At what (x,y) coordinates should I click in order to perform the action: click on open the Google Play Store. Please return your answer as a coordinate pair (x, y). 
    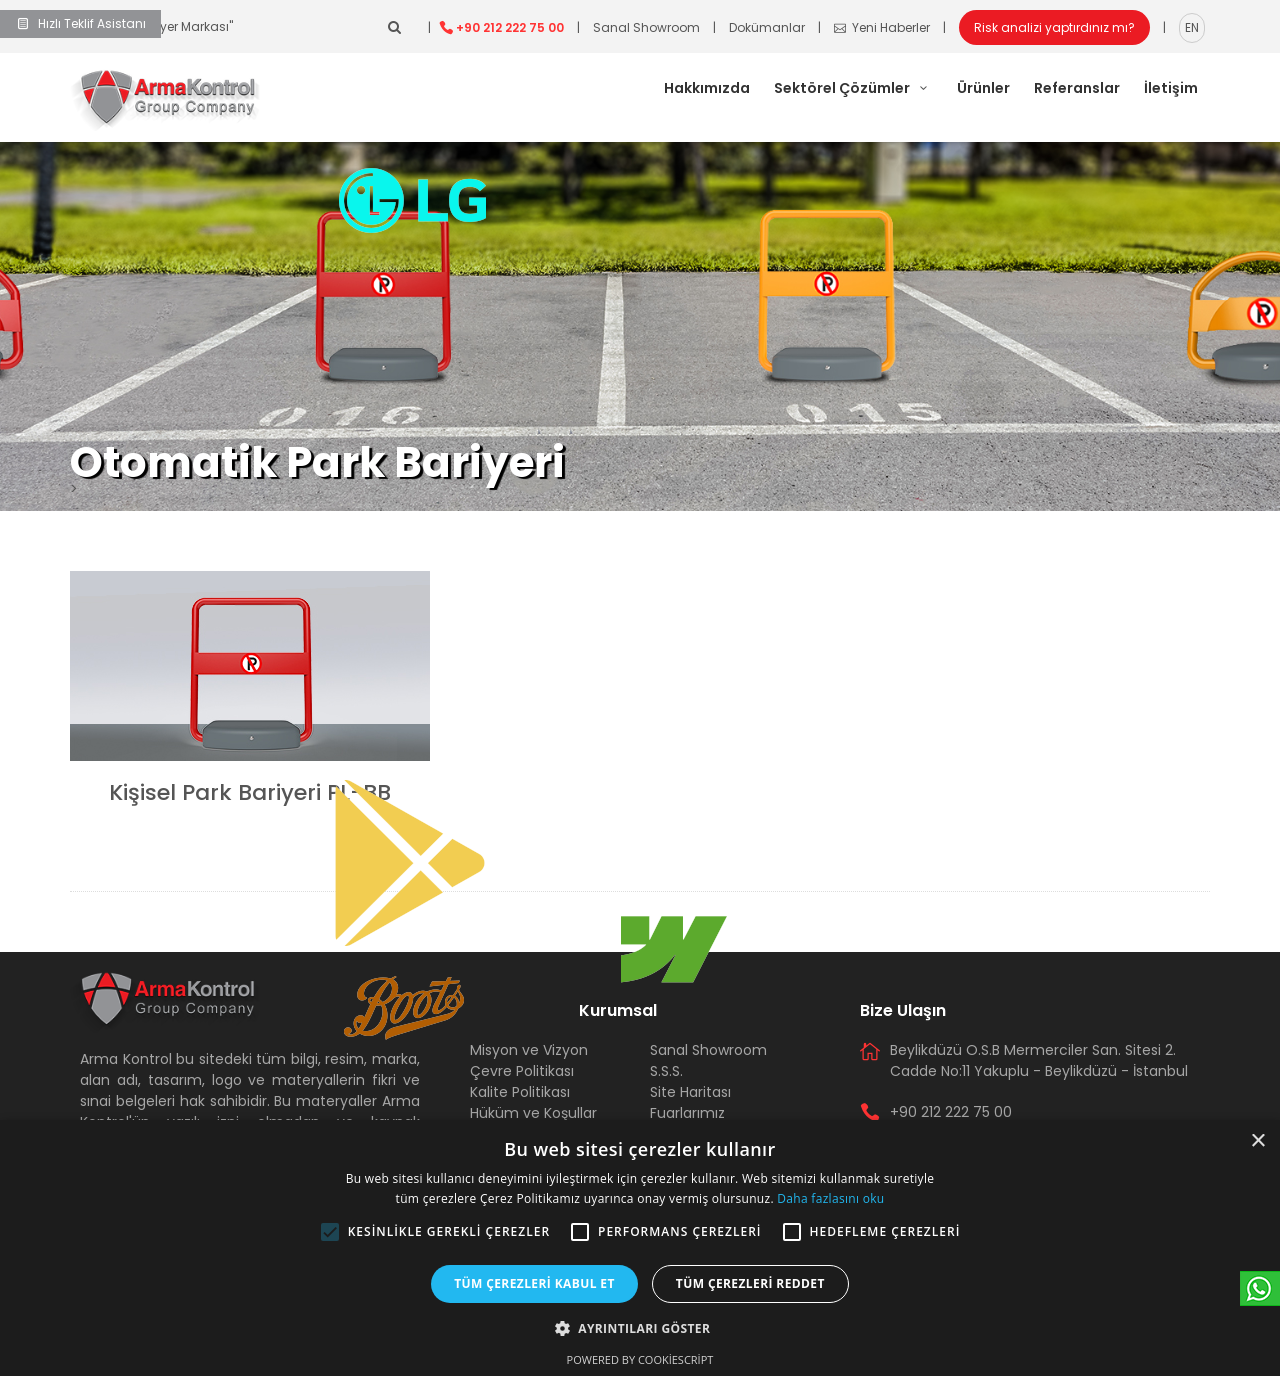
    Looking at the image, I should click on (410, 863).